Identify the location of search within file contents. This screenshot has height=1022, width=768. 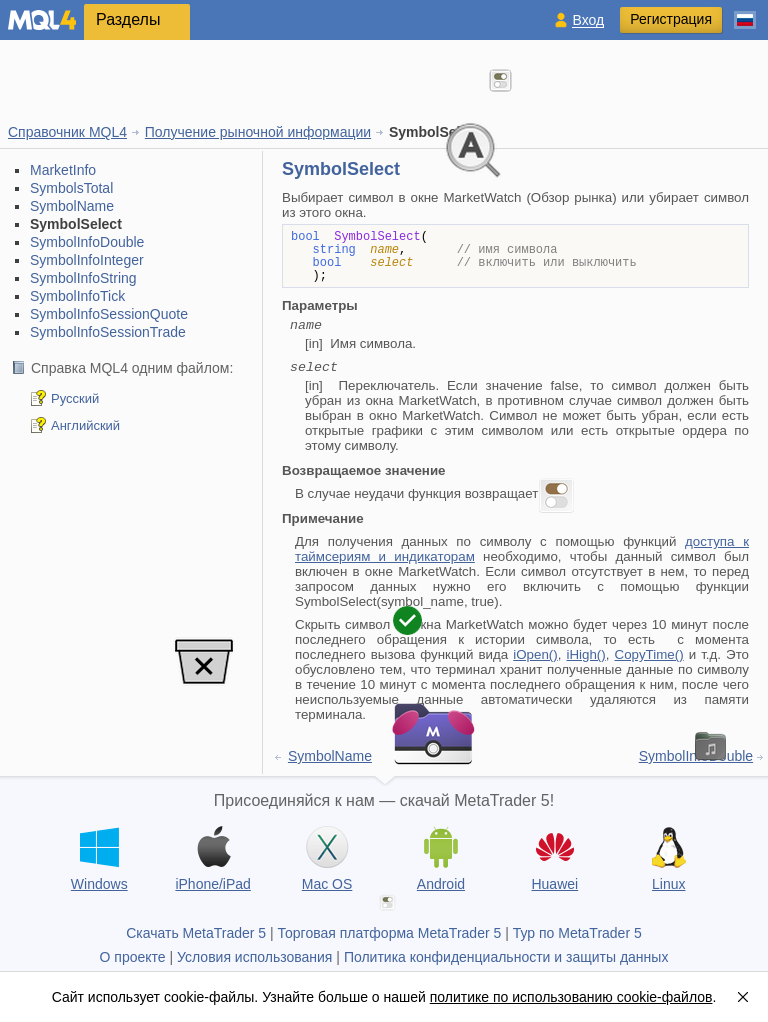
(473, 150).